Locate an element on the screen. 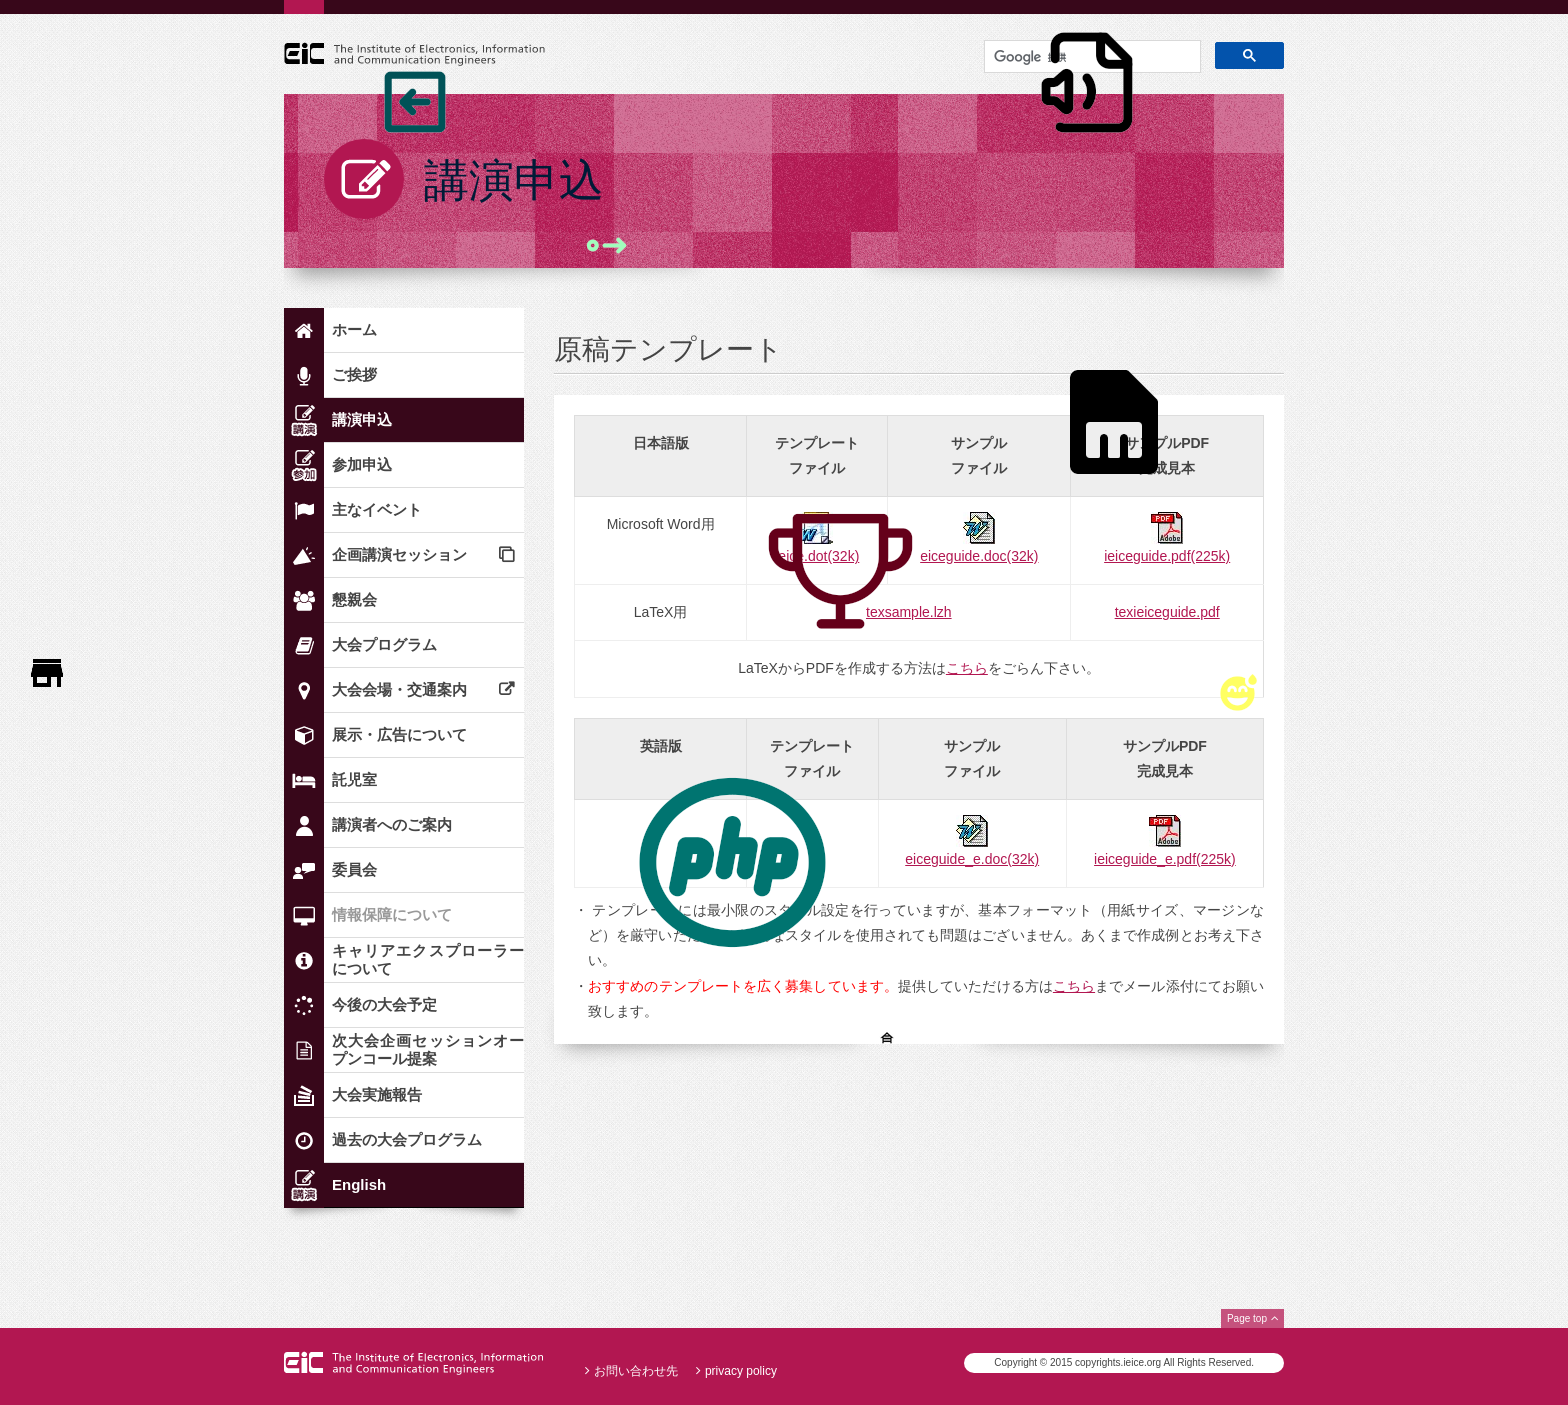  find nearby stores or shopping locations is located at coordinates (47, 673).